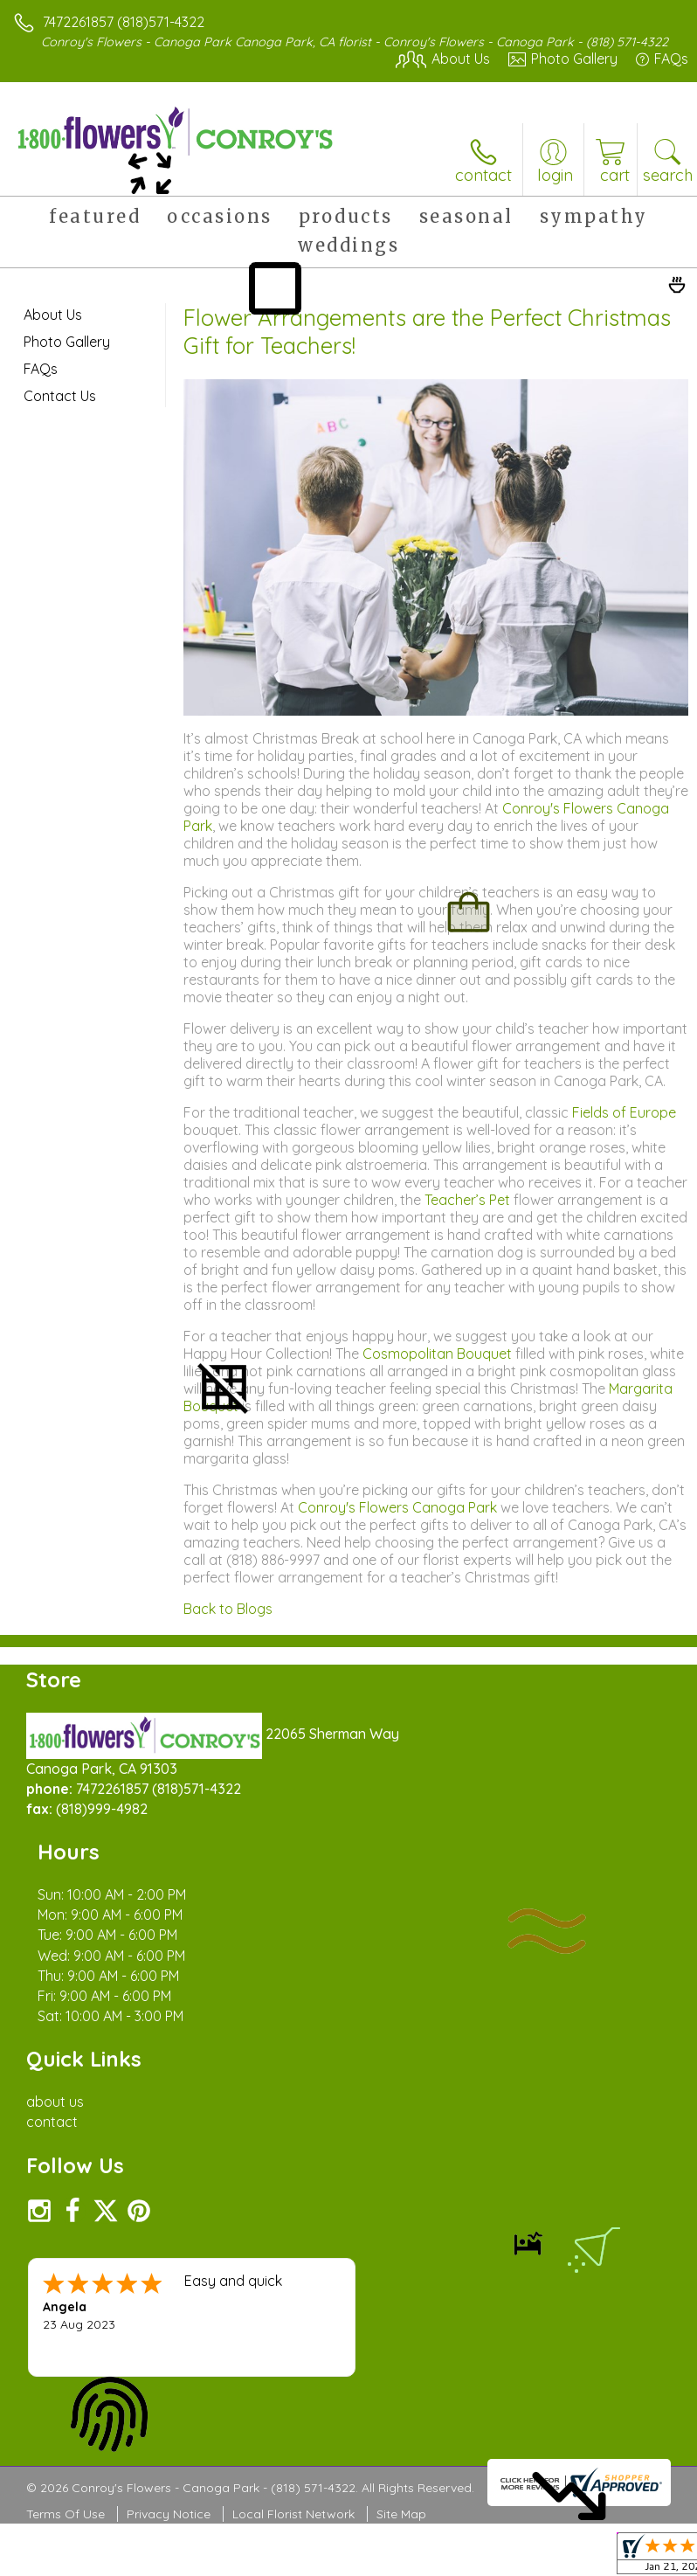  I want to click on view patient monitoring or hospital bed status, so click(528, 2245).